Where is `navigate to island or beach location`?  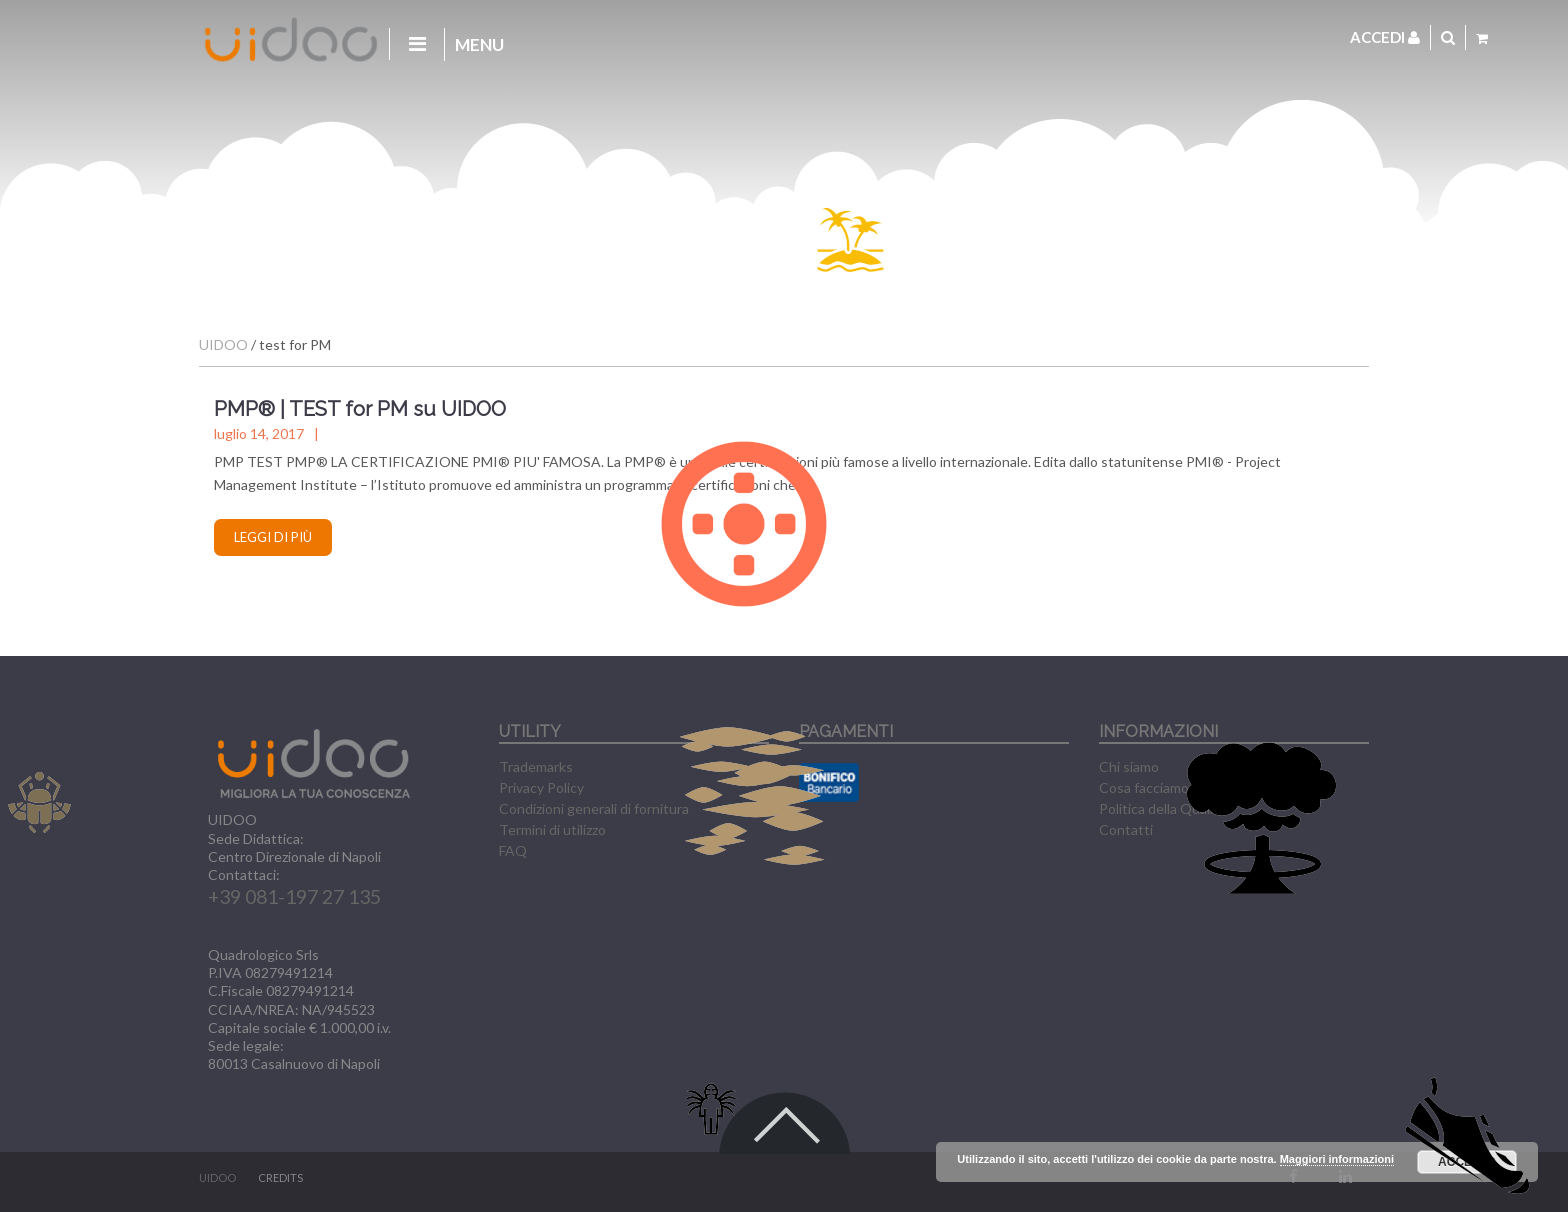 navigate to island or beach location is located at coordinates (850, 239).